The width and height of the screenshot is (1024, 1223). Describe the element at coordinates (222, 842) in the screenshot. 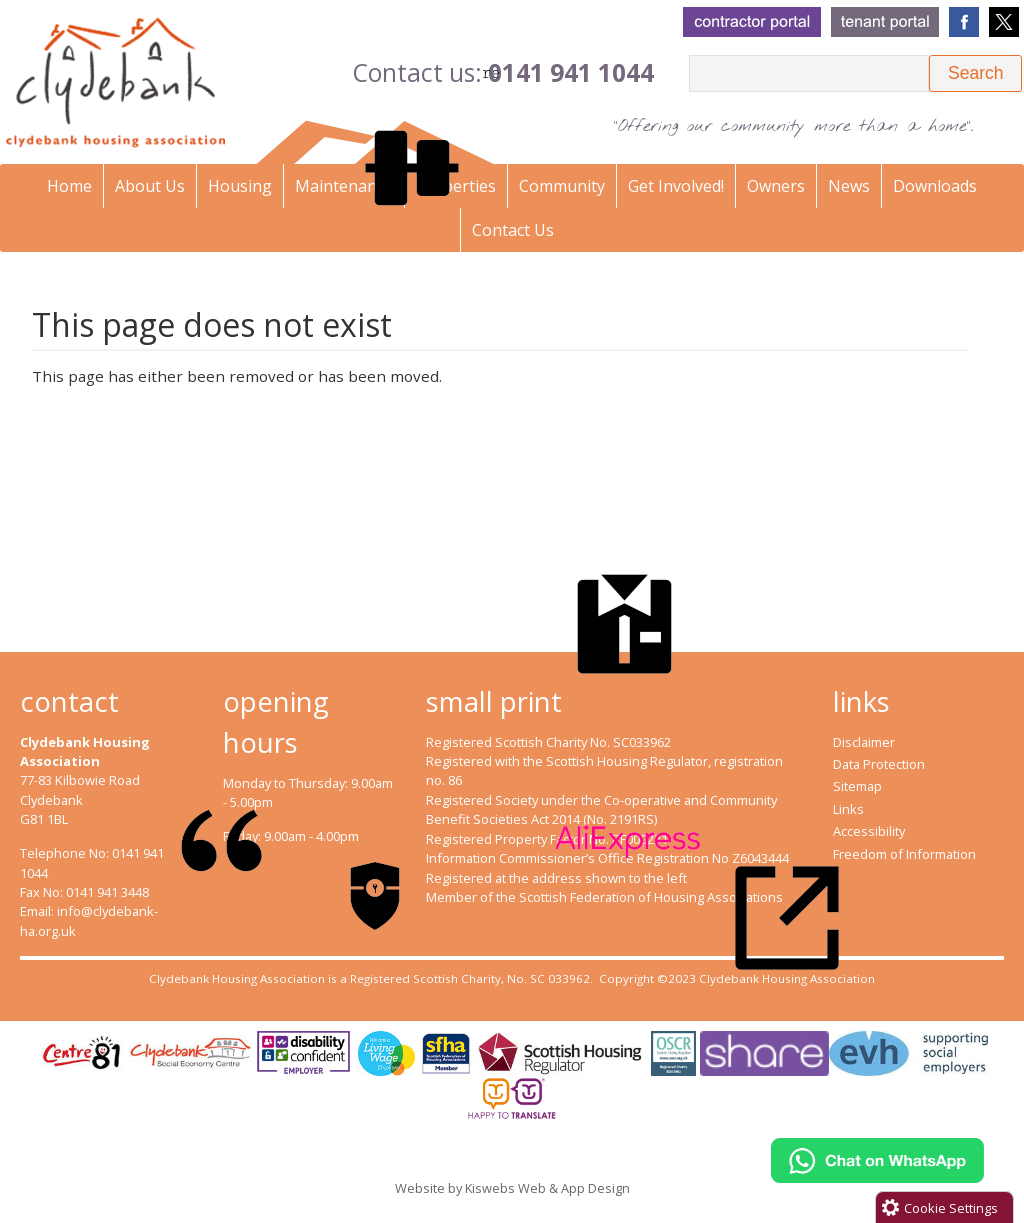

I see `insert a block quote` at that location.